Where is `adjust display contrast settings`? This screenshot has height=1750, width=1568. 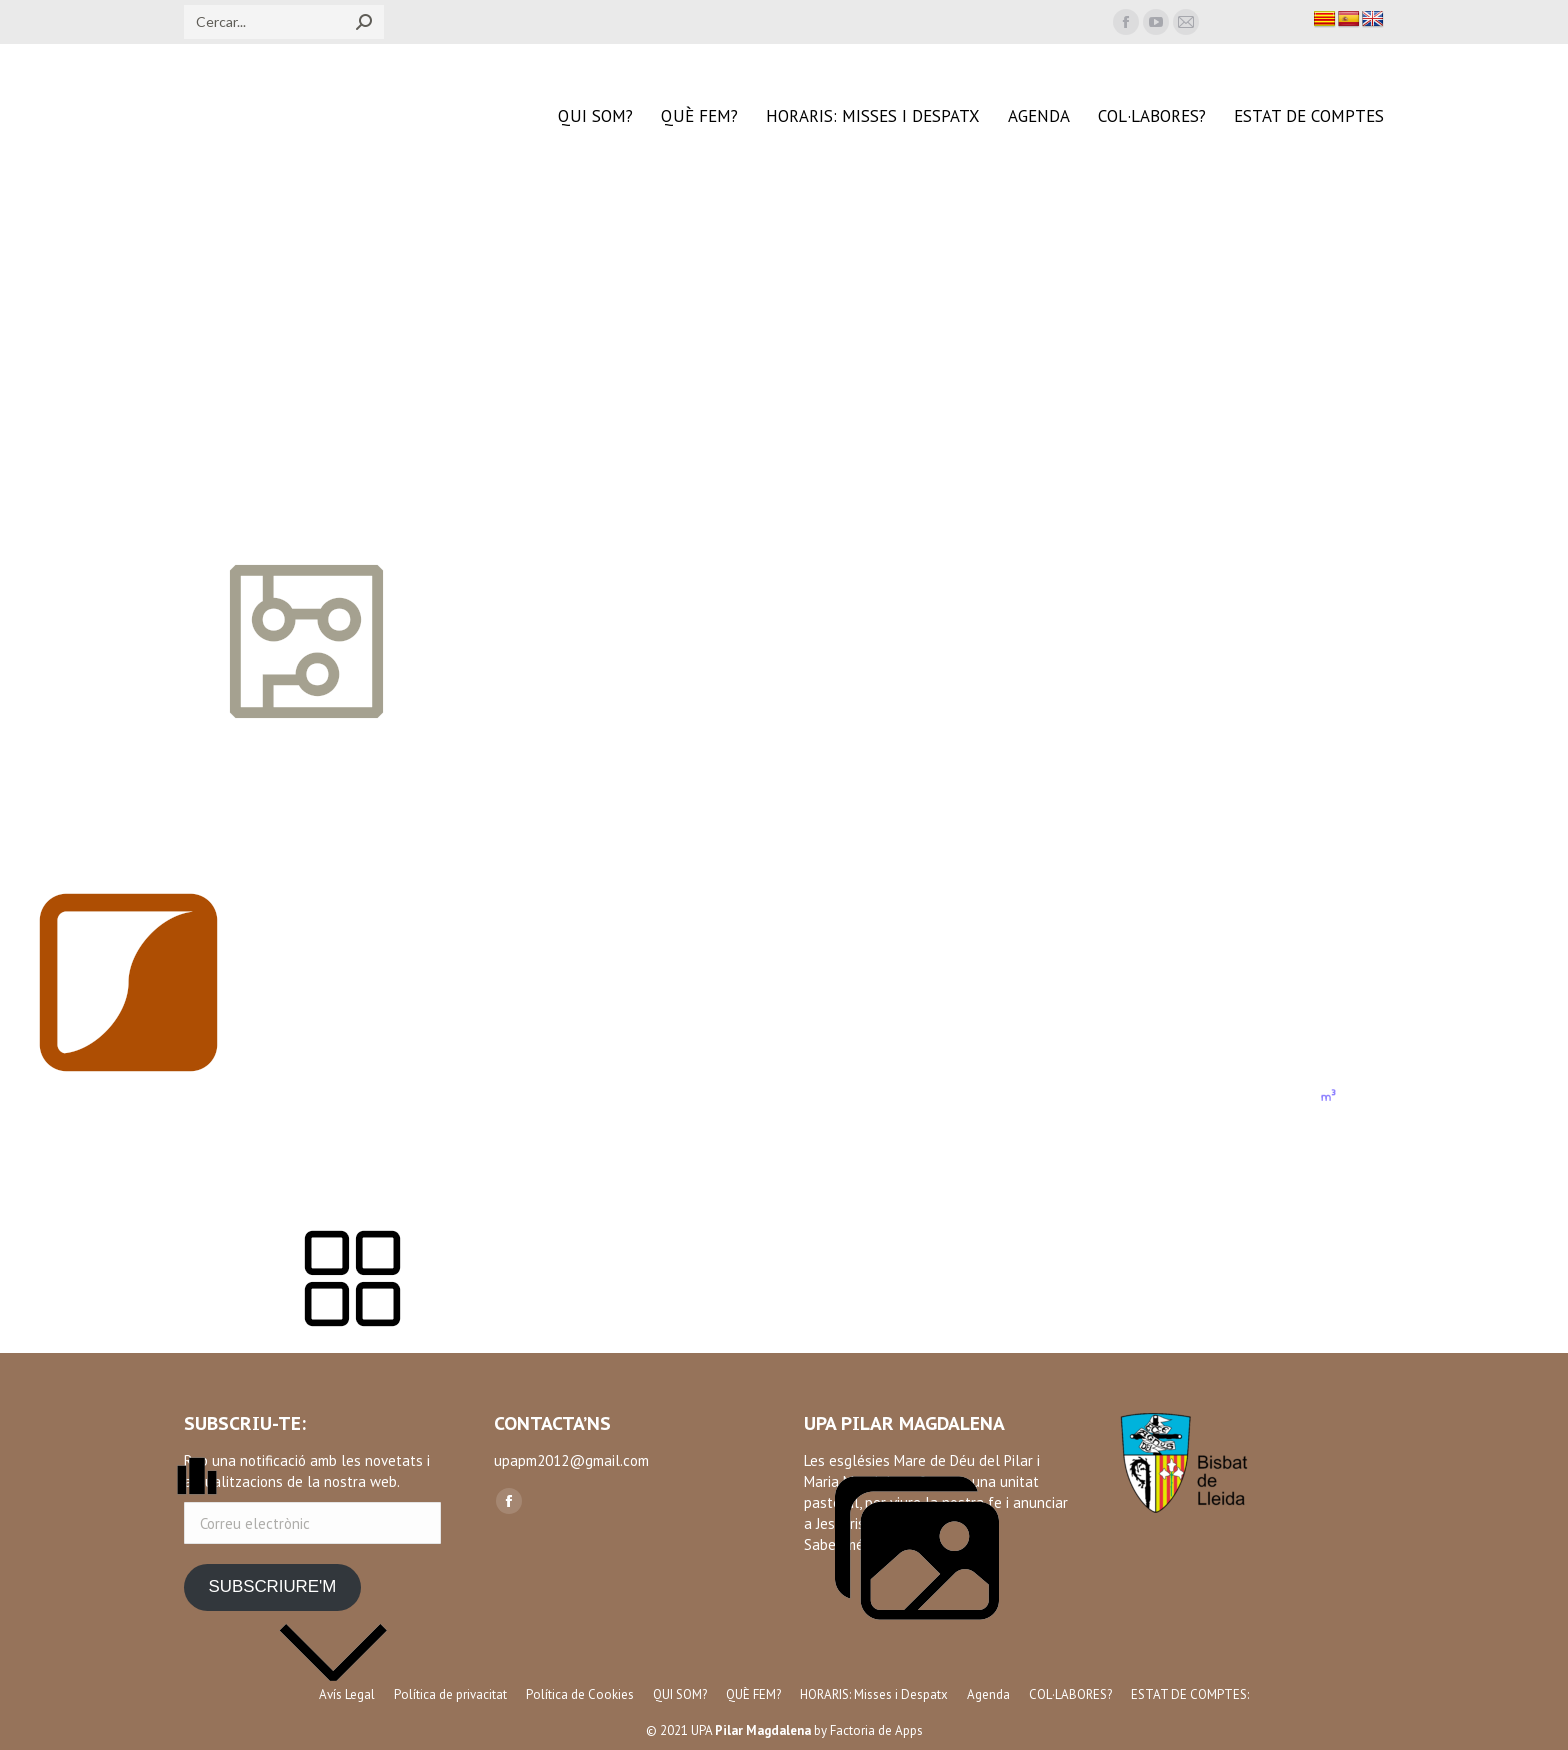
adjust display contrast settings is located at coordinates (128, 982).